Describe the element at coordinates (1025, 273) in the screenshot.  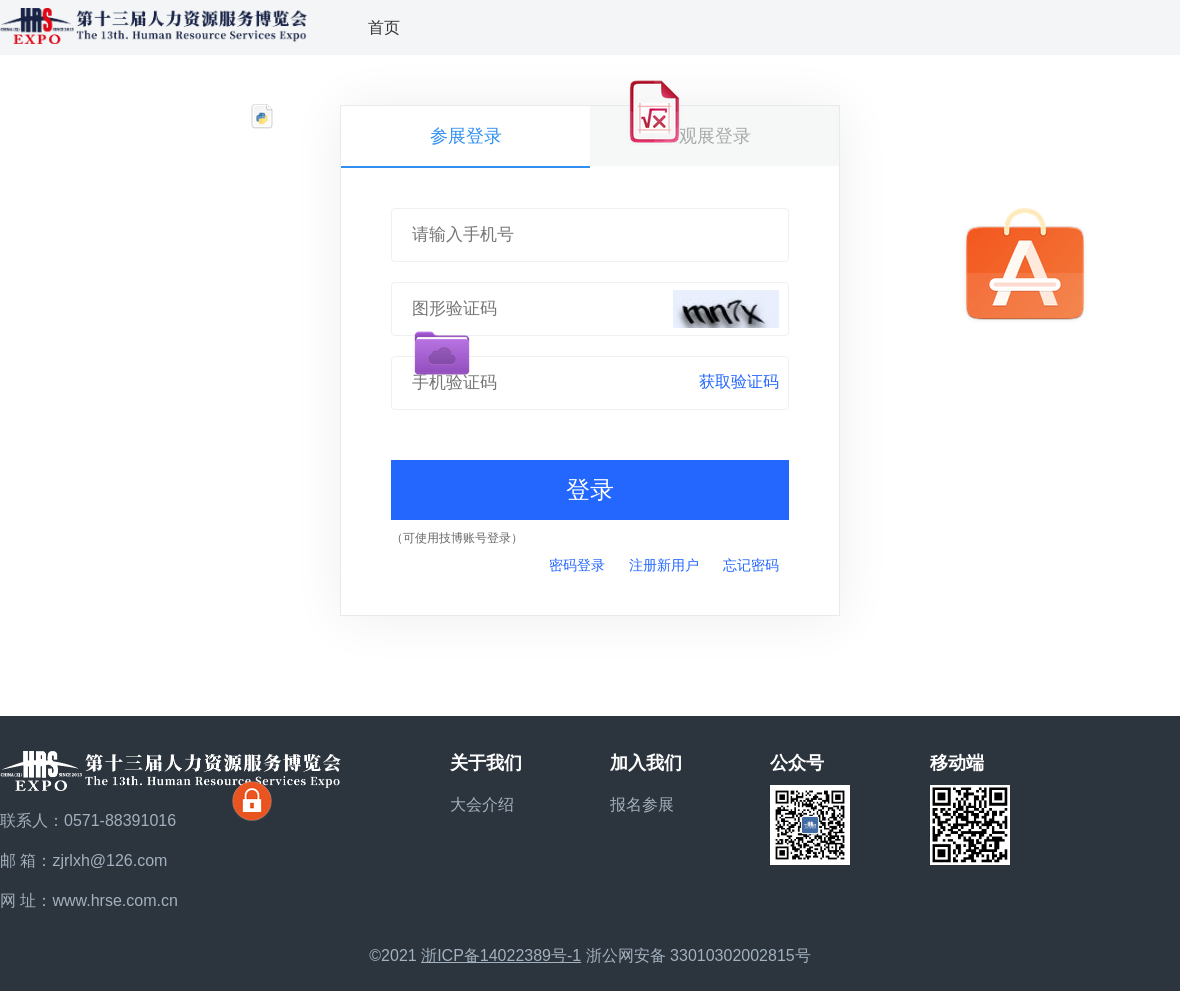
I see `open the software store to browse and install applications` at that location.